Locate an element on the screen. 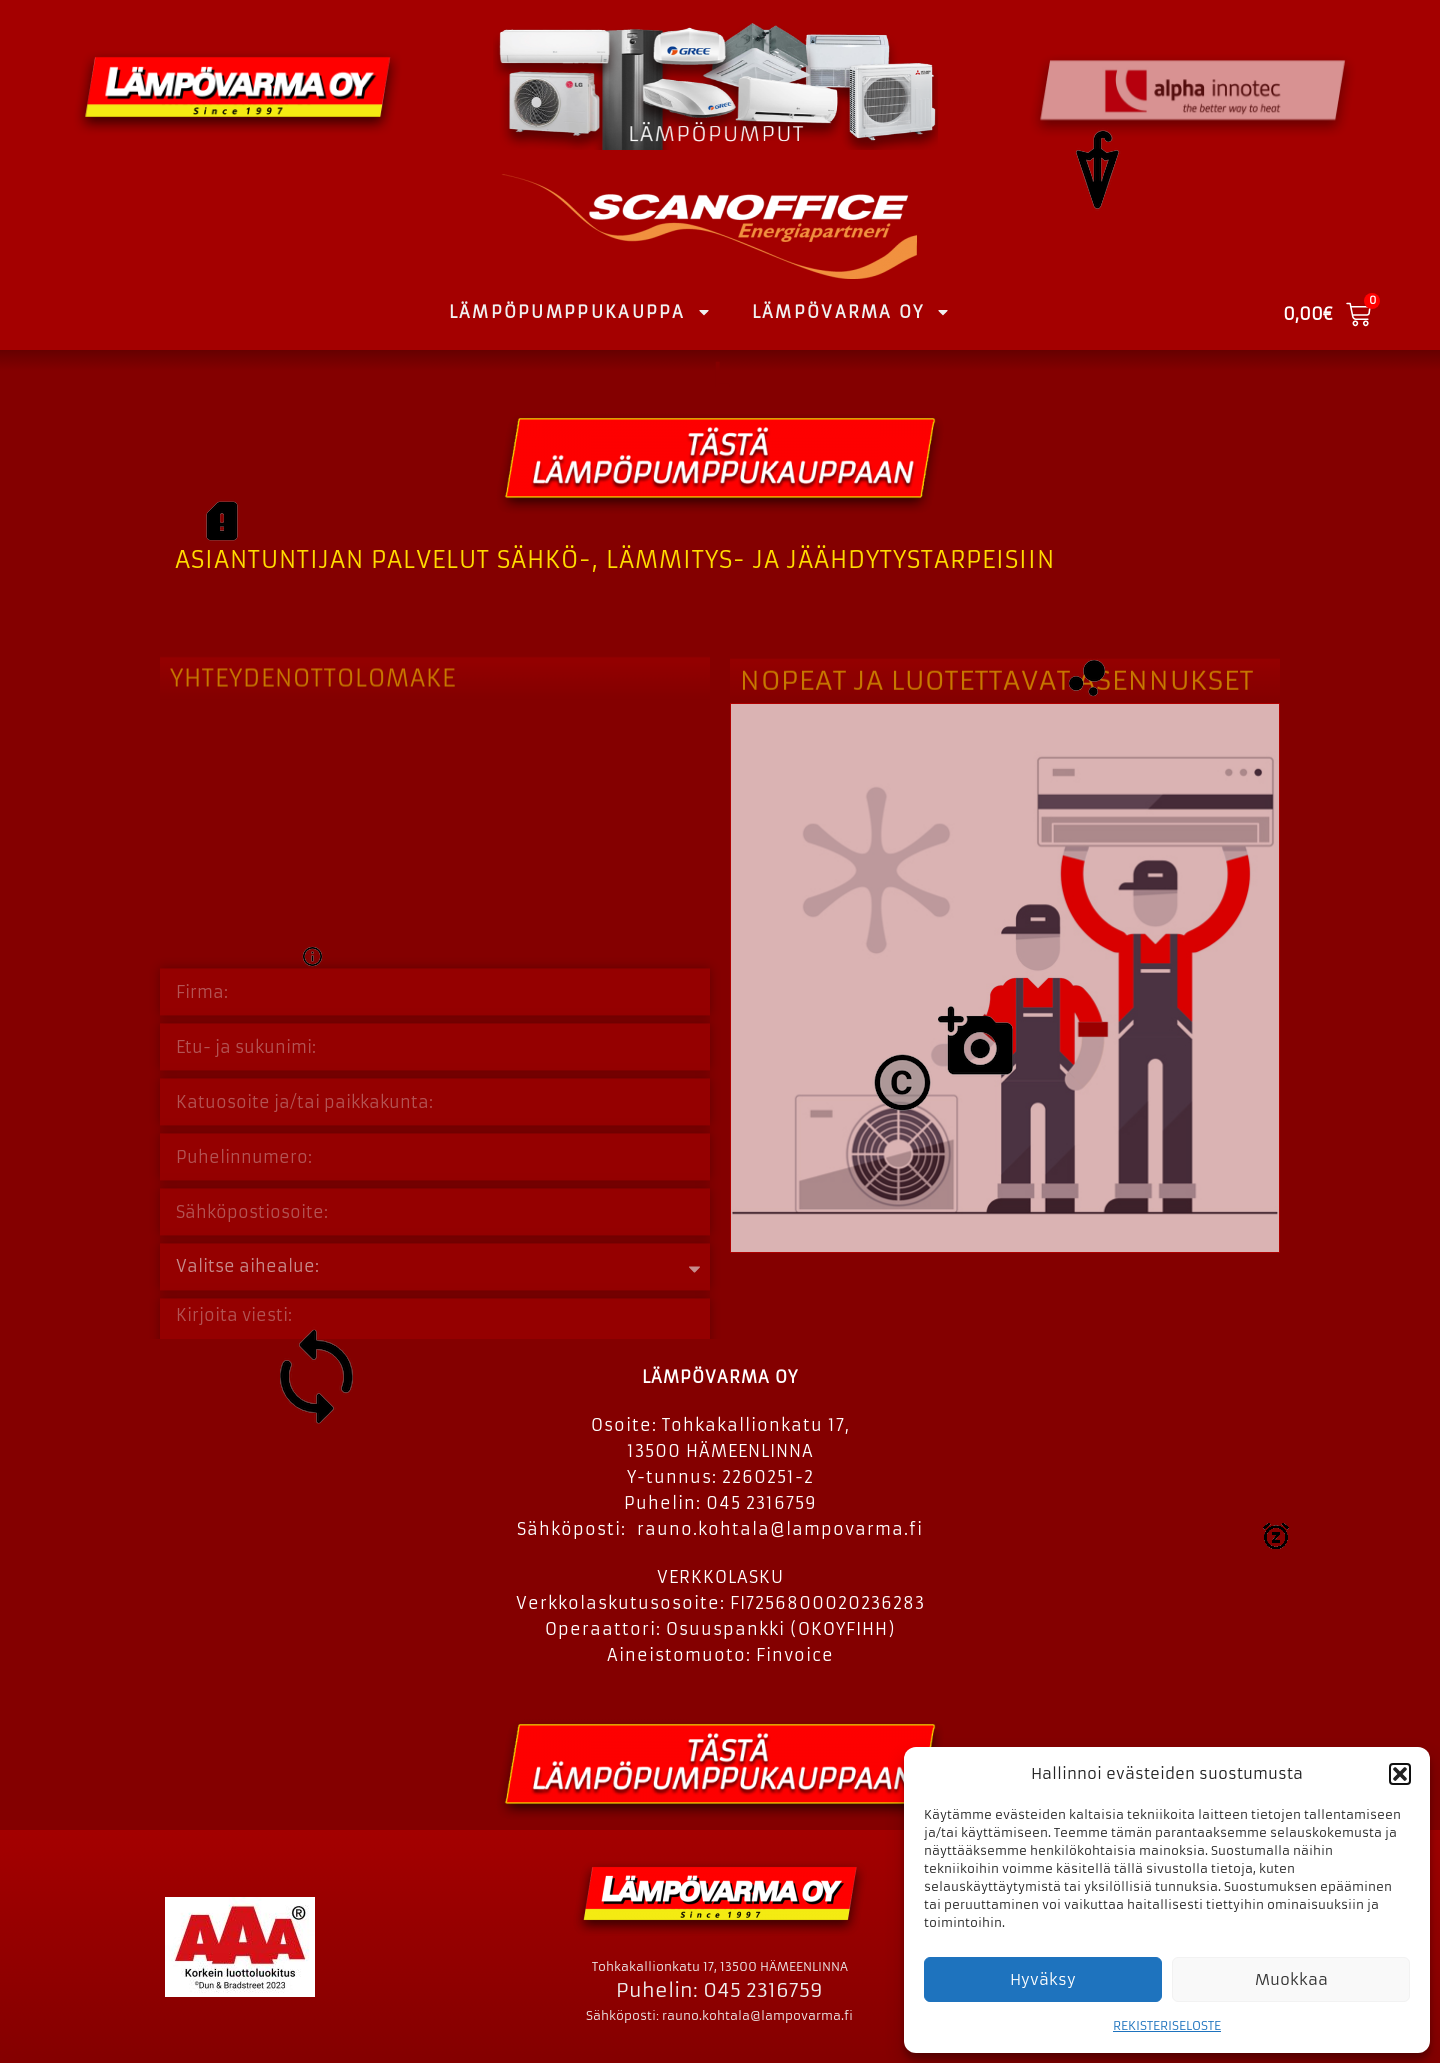  indicates an issue with the SD card is located at coordinates (222, 521).